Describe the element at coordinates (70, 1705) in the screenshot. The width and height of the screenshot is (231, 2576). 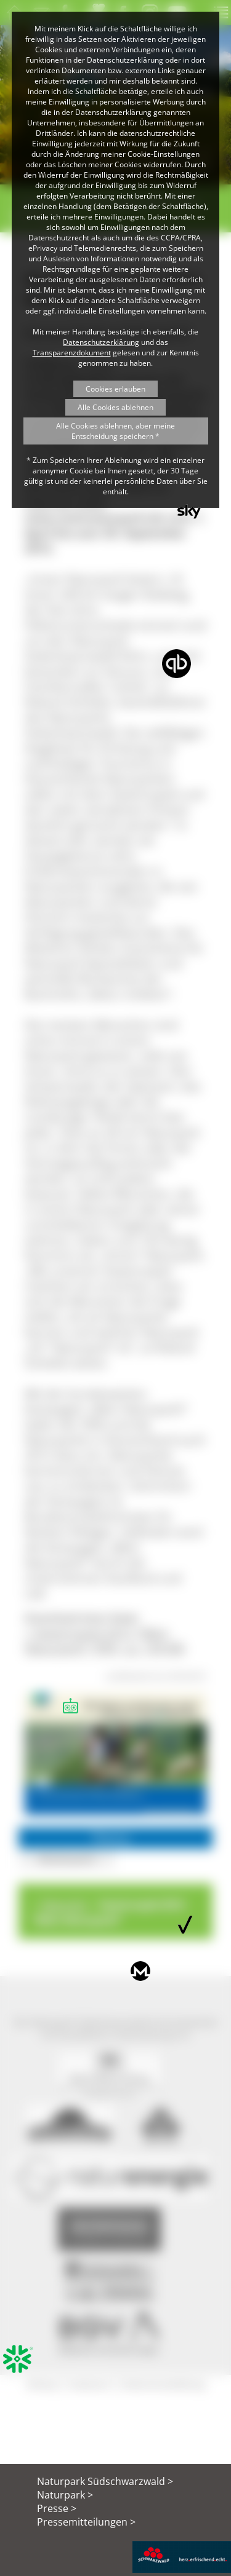
I see `probot automation service logo` at that location.